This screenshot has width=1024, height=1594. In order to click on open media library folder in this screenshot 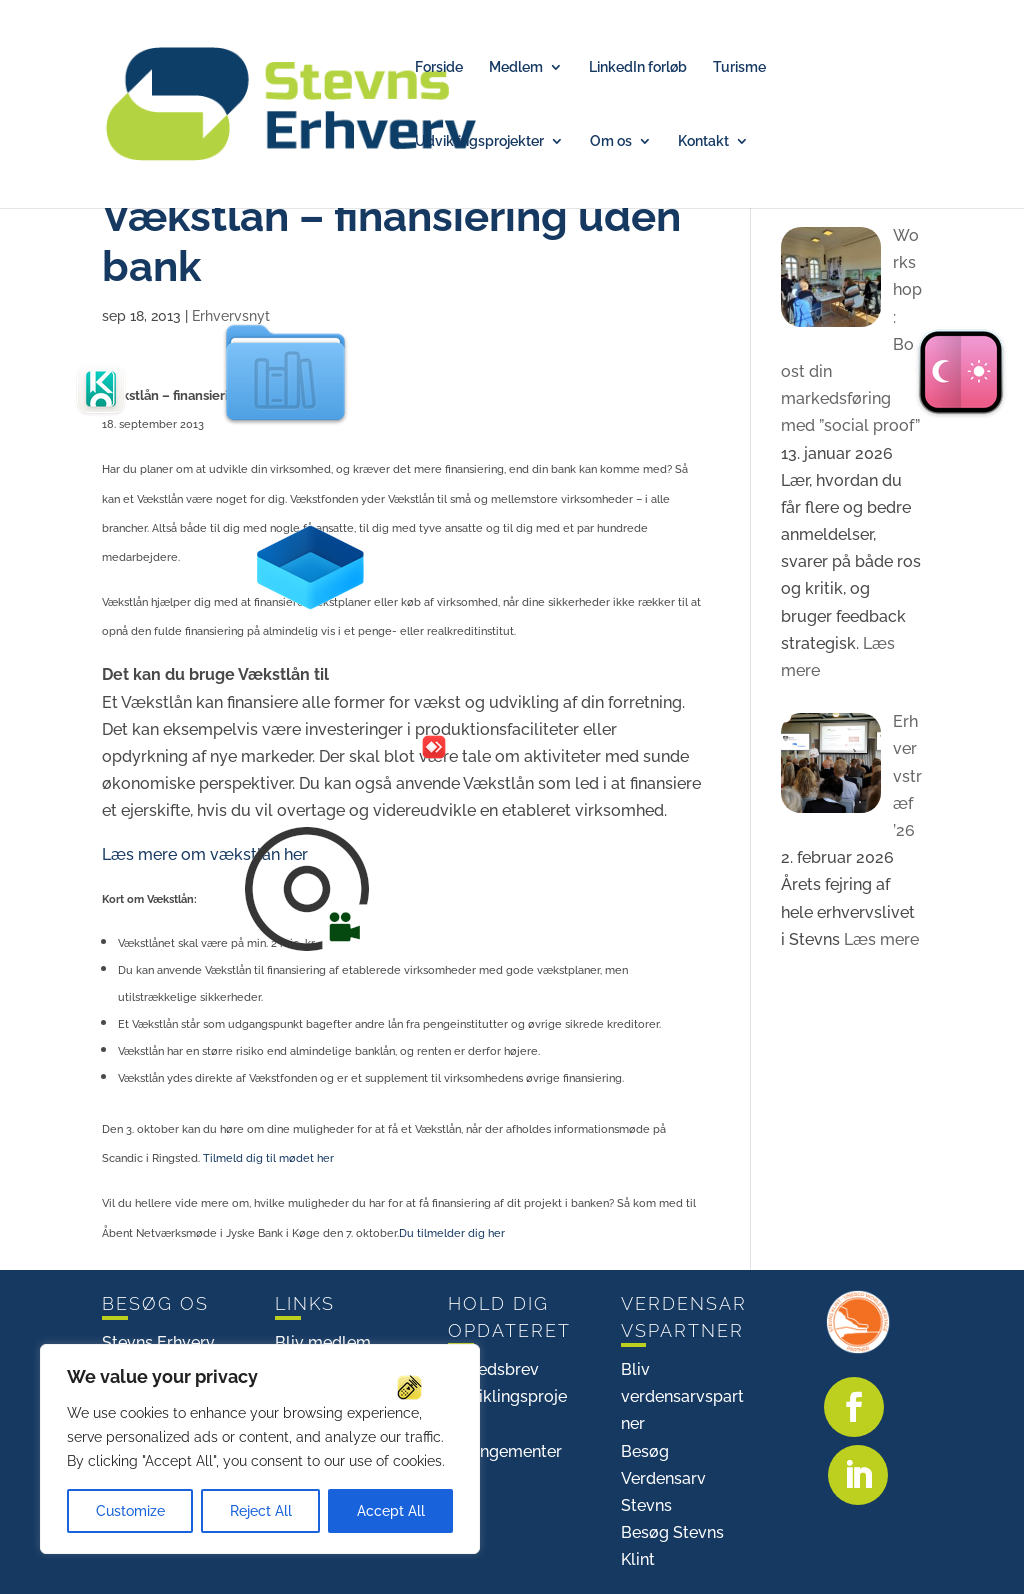, I will do `click(285, 372)`.